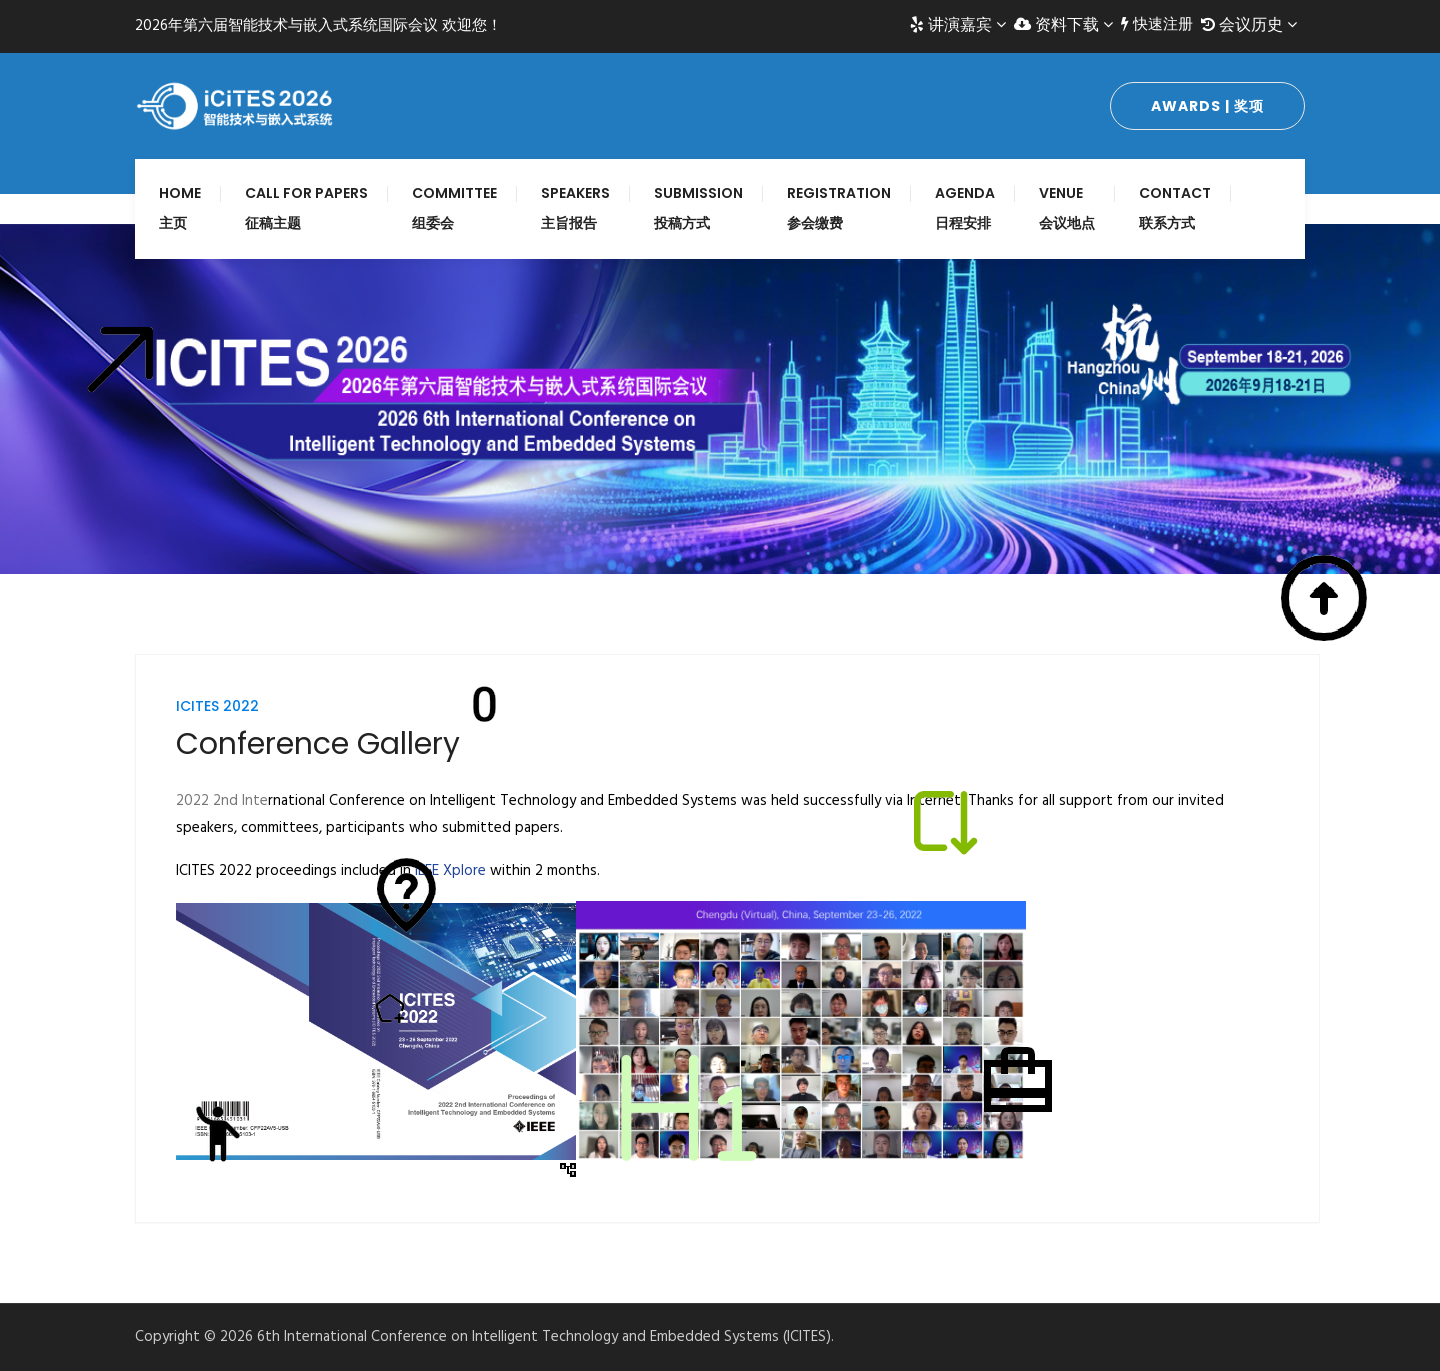 The height and width of the screenshot is (1371, 1440). What do you see at coordinates (944, 821) in the screenshot?
I see `auto-fit content to bottom boundary` at bounding box center [944, 821].